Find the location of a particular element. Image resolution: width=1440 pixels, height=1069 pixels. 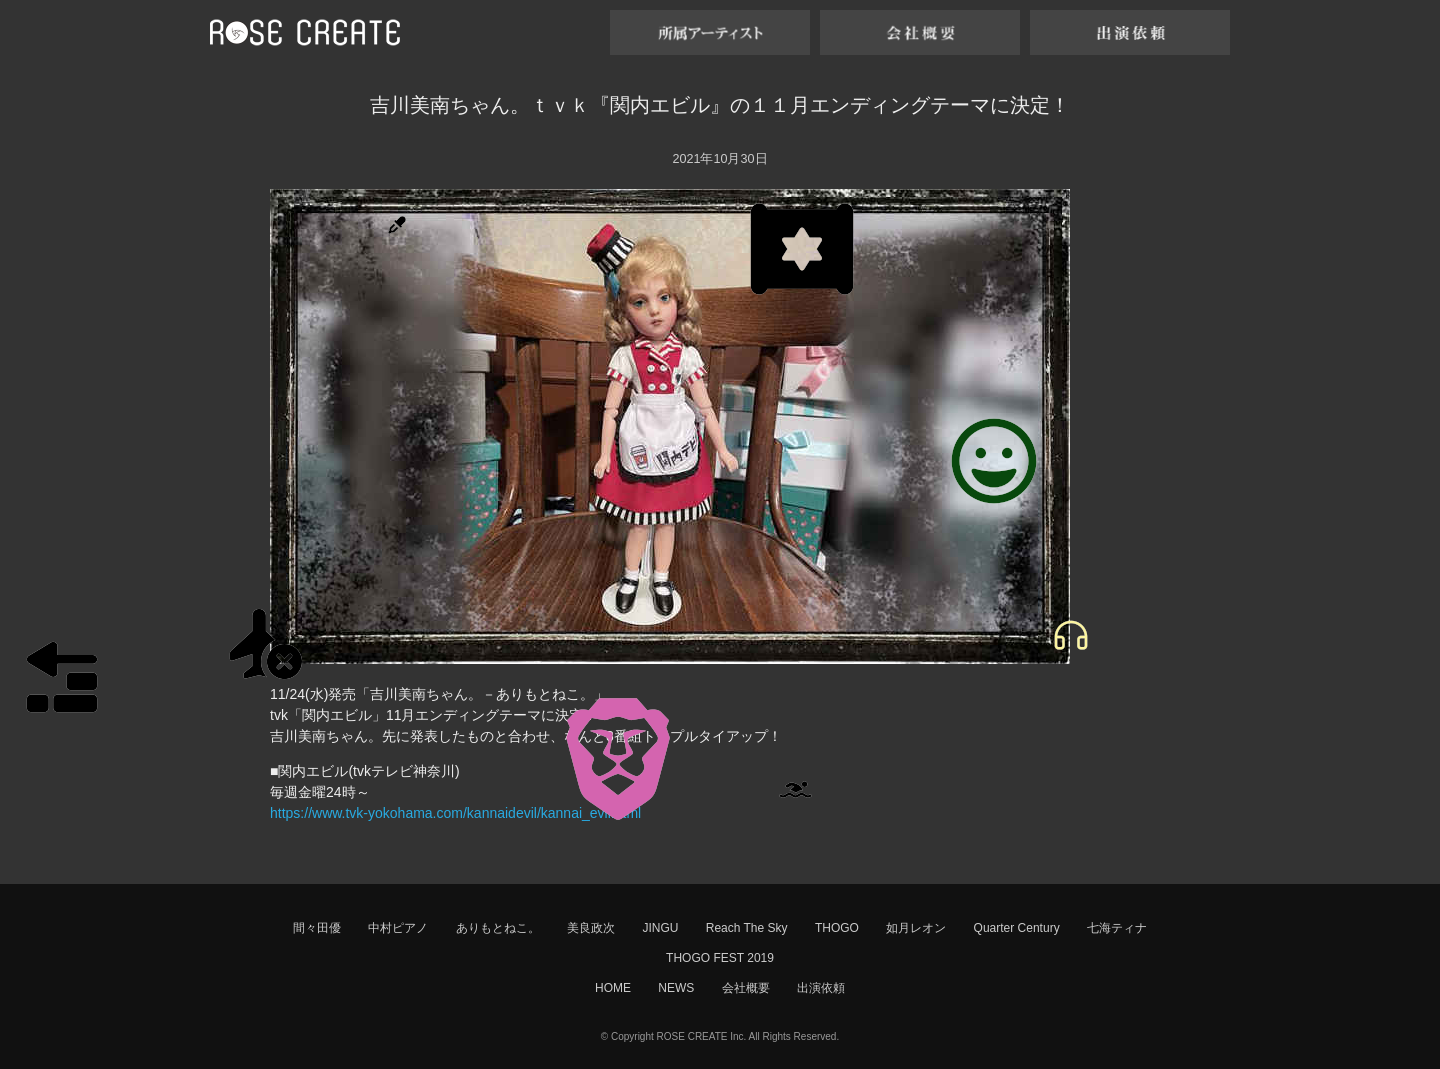

access construction or building tools is located at coordinates (62, 677).